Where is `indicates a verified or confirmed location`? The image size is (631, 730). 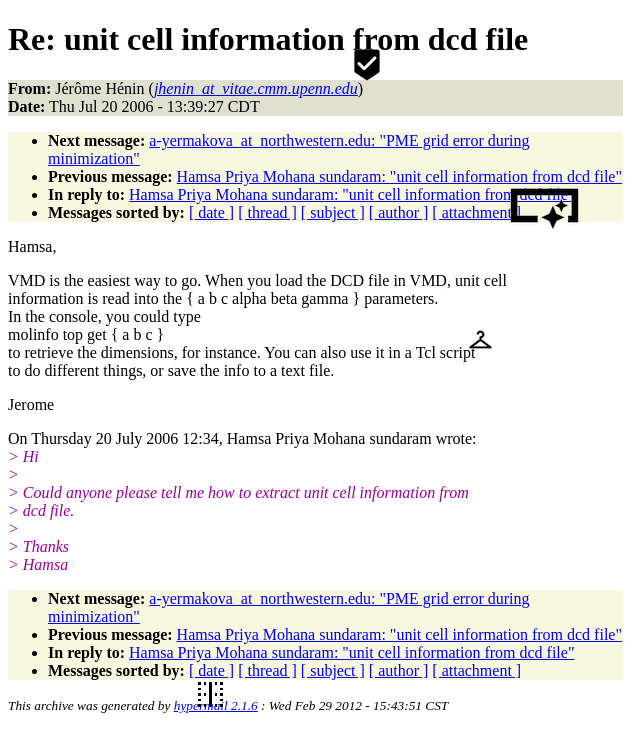 indicates a verified or confirmed location is located at coordinates (367, 65).